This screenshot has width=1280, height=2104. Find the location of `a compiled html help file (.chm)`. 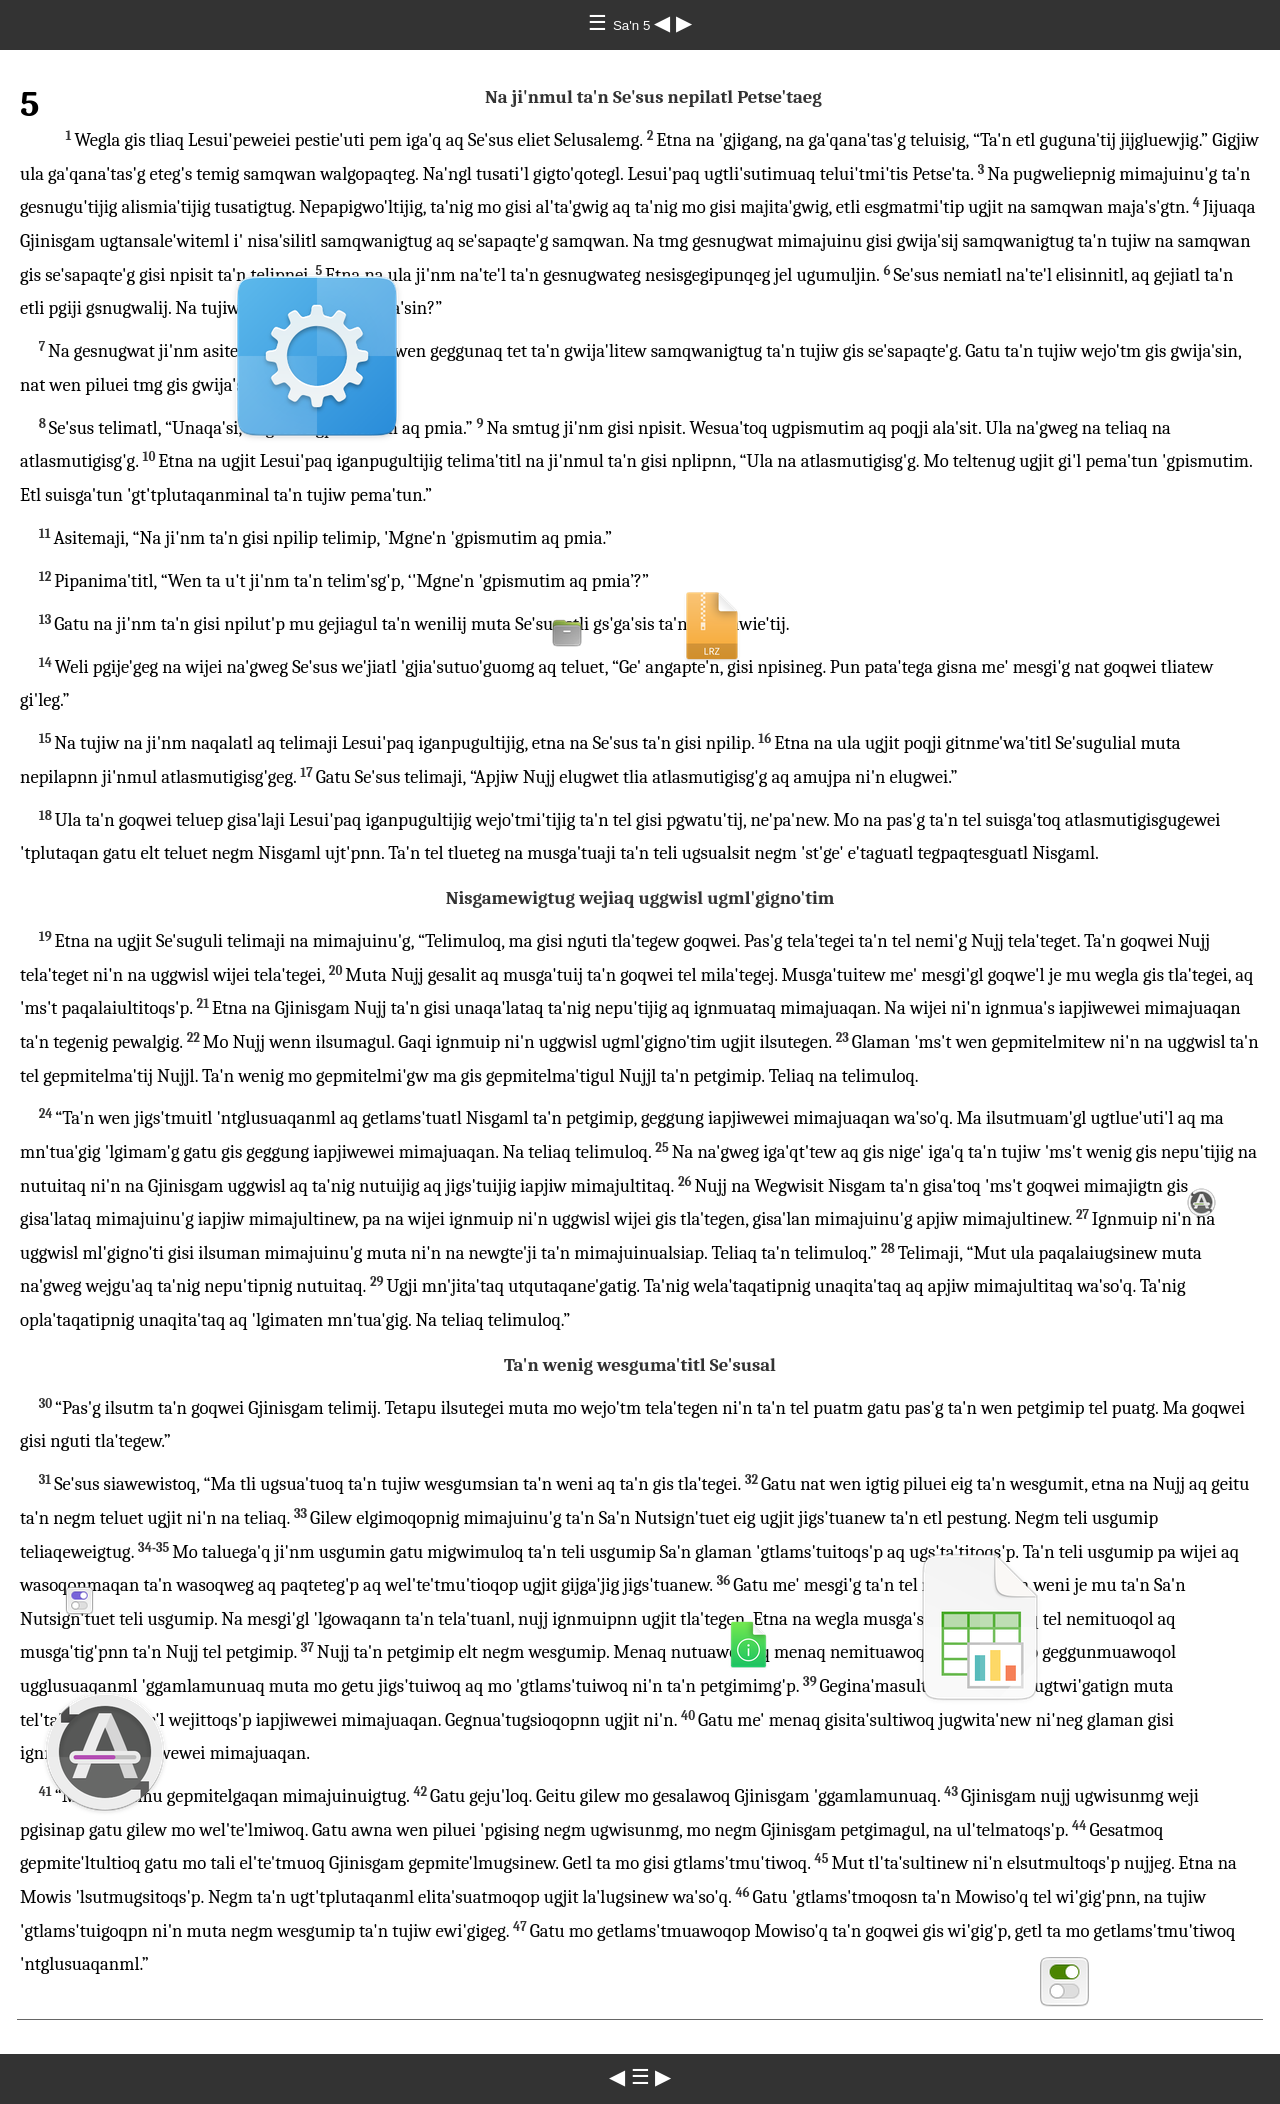

a compiled html help file (.chm) is located at coordinates (748, 1645).